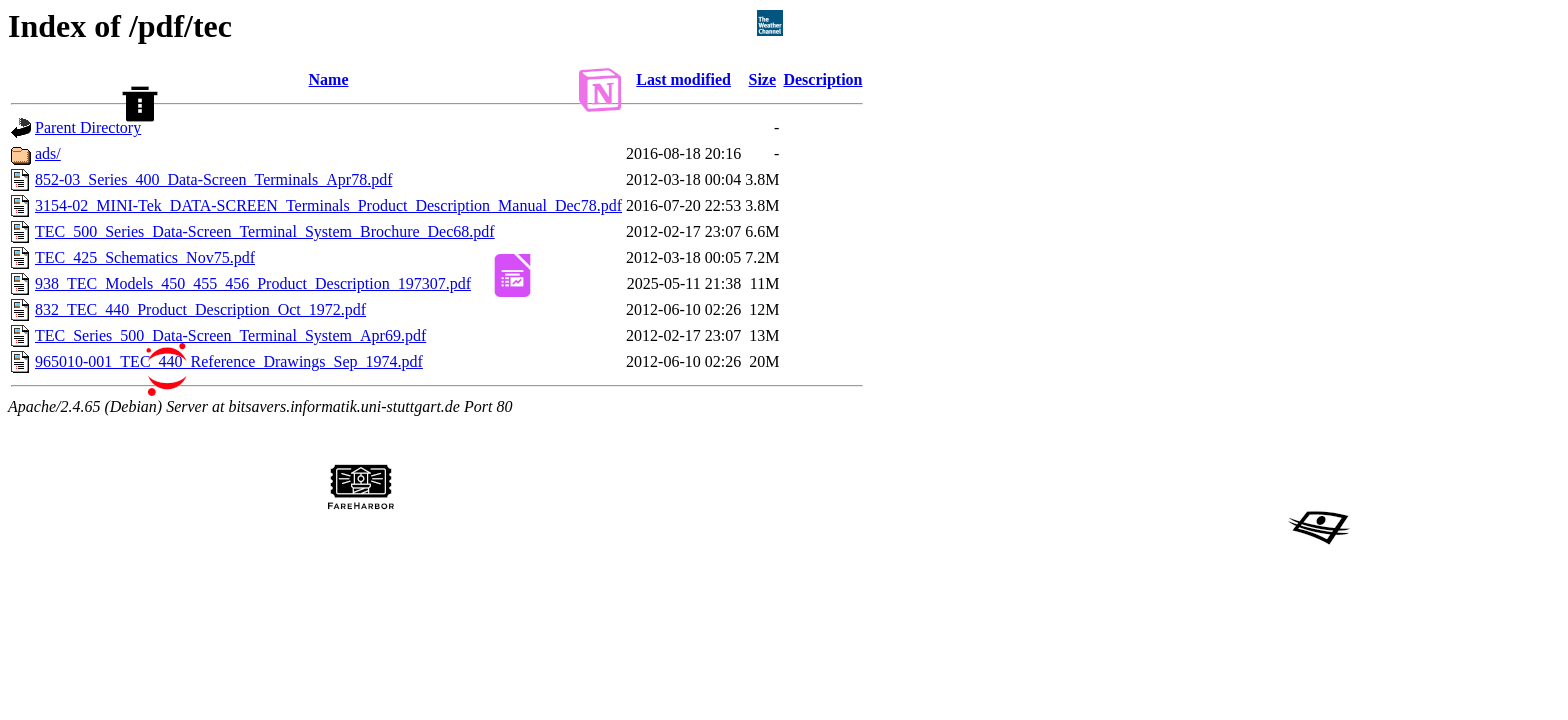 The width and height of the screenshot is (1568, 720). Describe the element at coordinates (770, 23) in the screenshot. I see `open the weather channel app` at that location.